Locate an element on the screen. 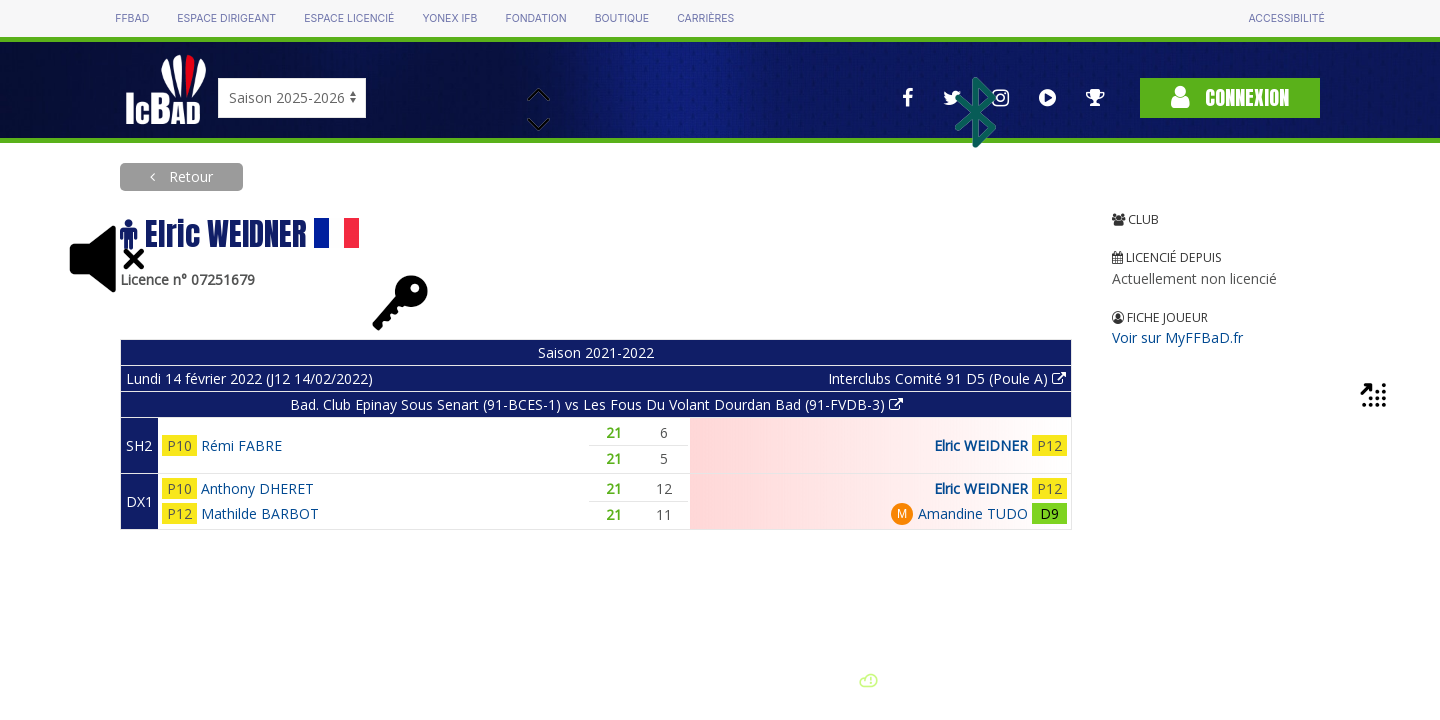  mute audio is located at coordinates (103, 259).